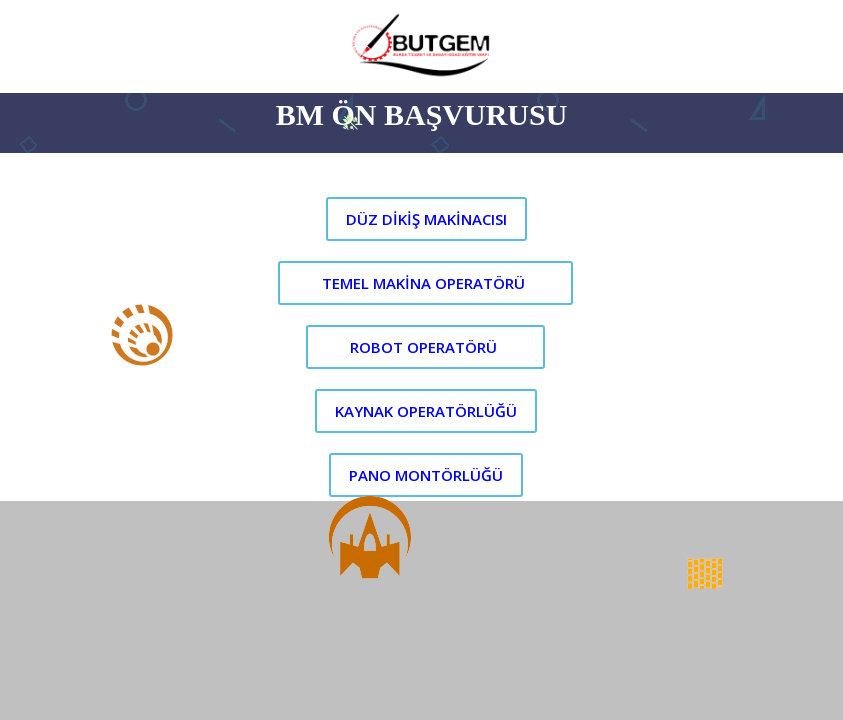 Image resolution: width=843 pixels, height=720 pixels. Describe the element at coordinates (142, 335) in the screenshot. I see `activate sonic or speed boost ability` at that location.